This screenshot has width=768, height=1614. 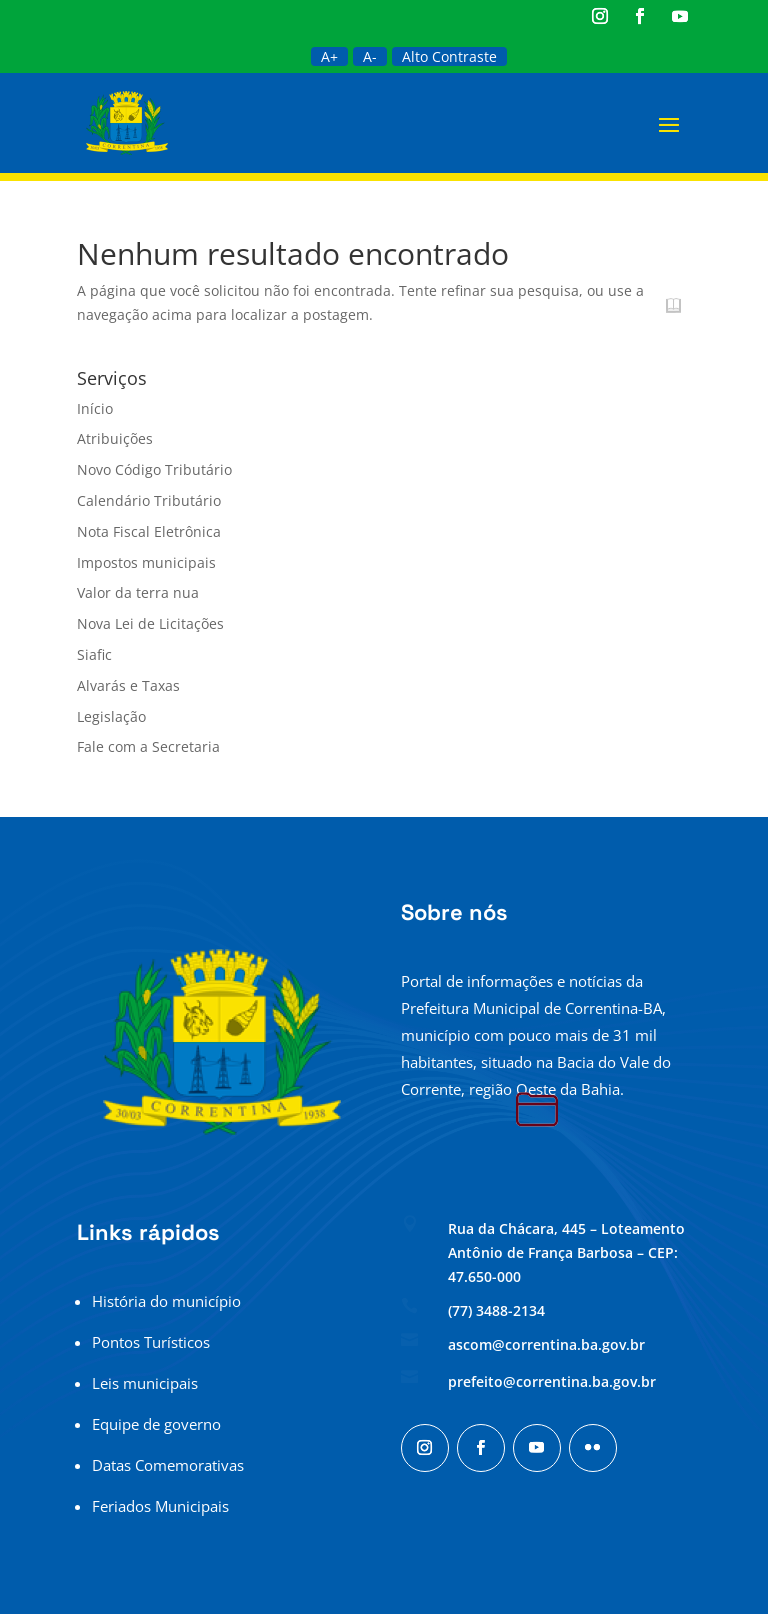 I want to click on access file and folder preferences, so click(x=537, y=1108).